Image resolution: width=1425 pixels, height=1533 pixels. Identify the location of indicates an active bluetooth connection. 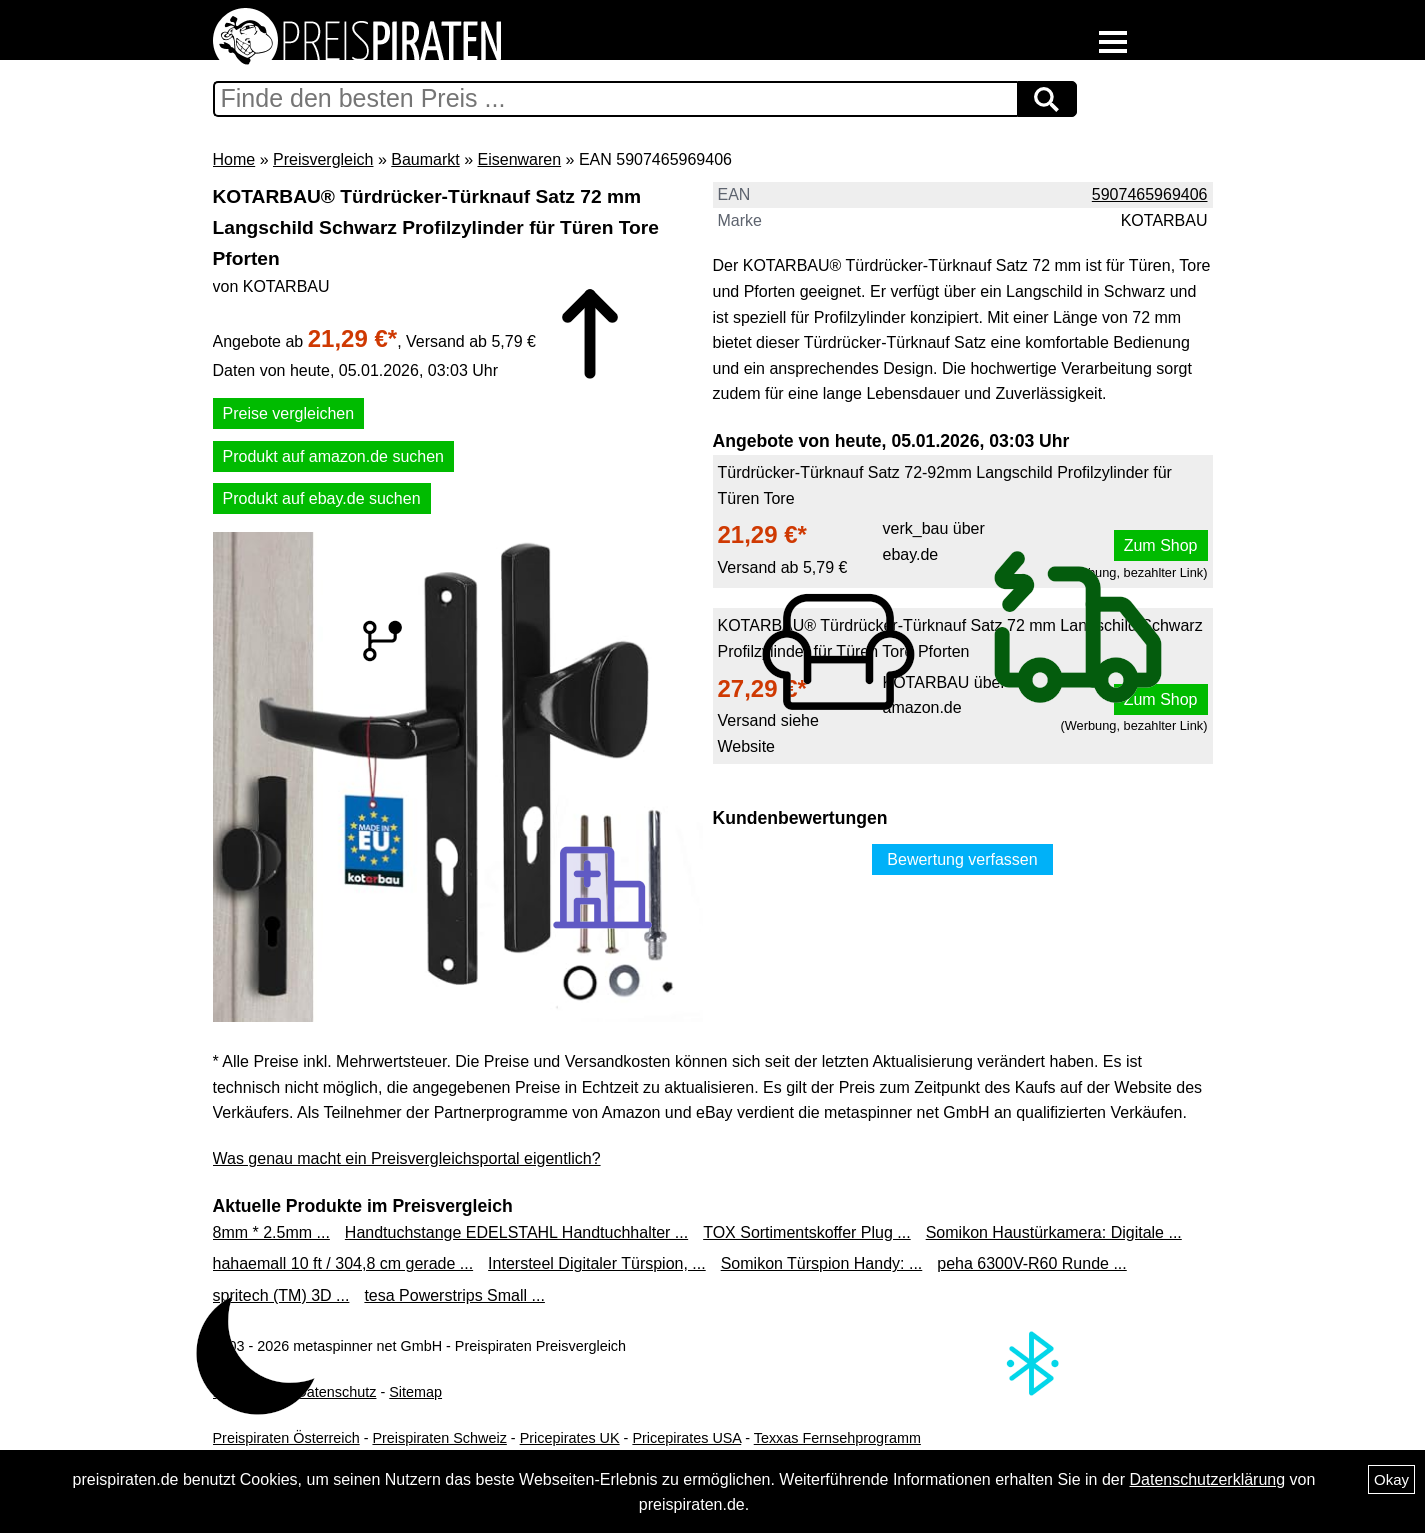
(1031, 1363).